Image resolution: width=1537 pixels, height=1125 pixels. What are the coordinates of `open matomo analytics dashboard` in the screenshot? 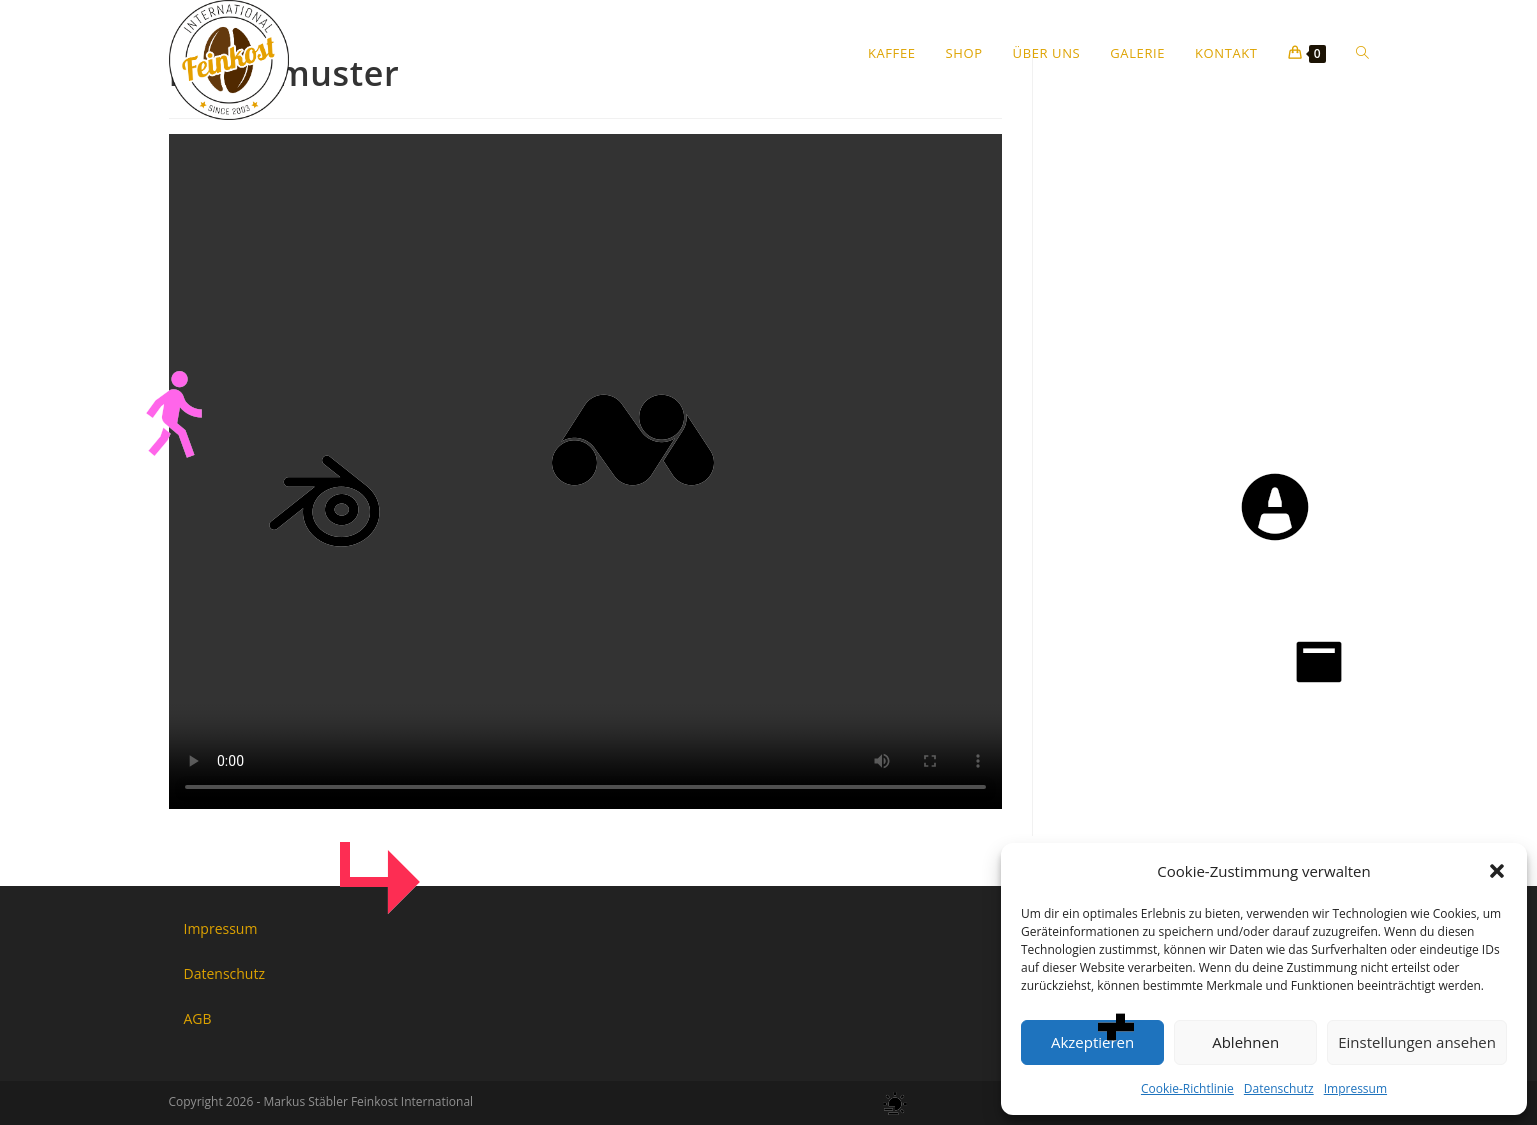 It's located at (633, 440).